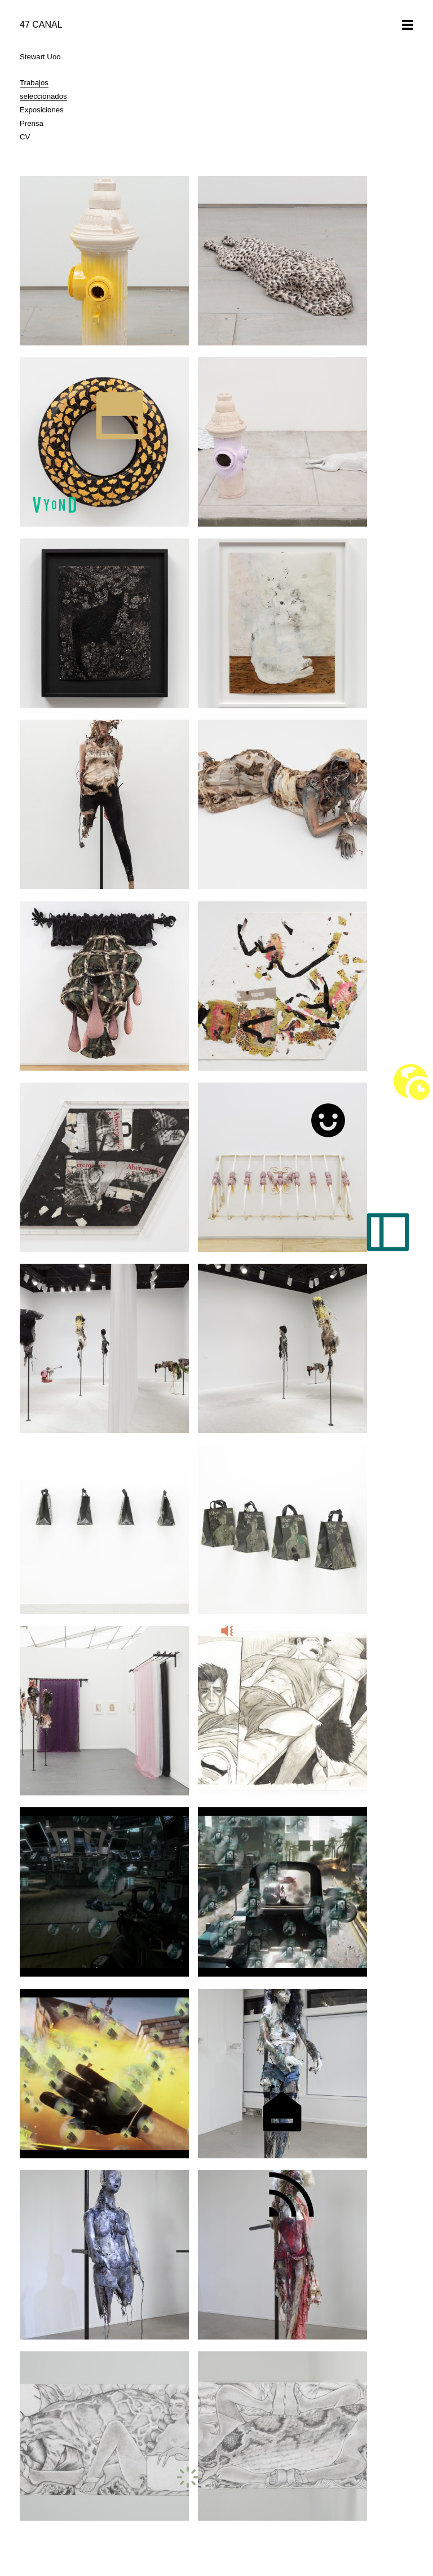 This screenshot has height=2576, width=433. I want to click on loading content in progress, so click(188, 2477).